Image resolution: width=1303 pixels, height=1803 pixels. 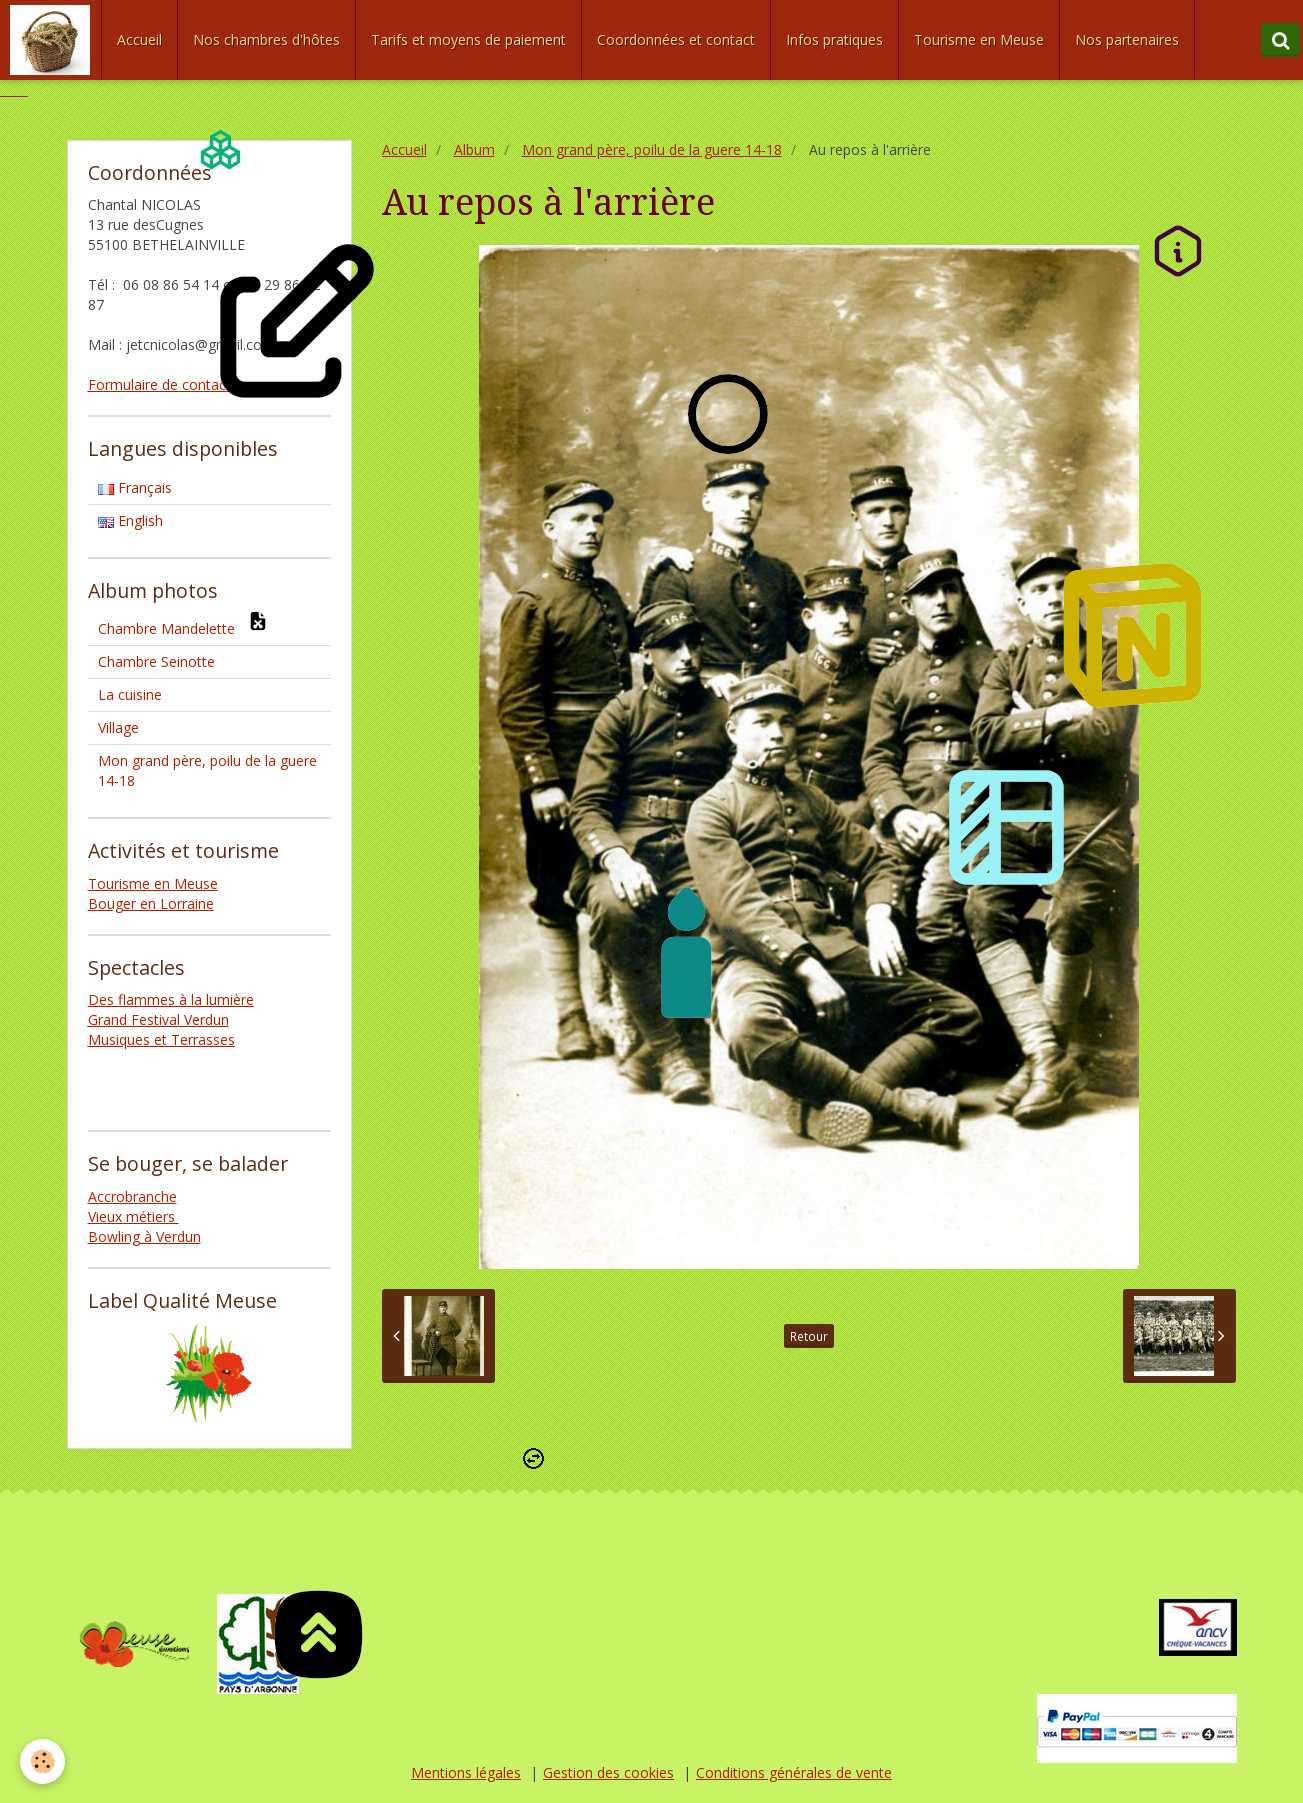 I want to click on view additional information or details, so click(x=1178, y=251).